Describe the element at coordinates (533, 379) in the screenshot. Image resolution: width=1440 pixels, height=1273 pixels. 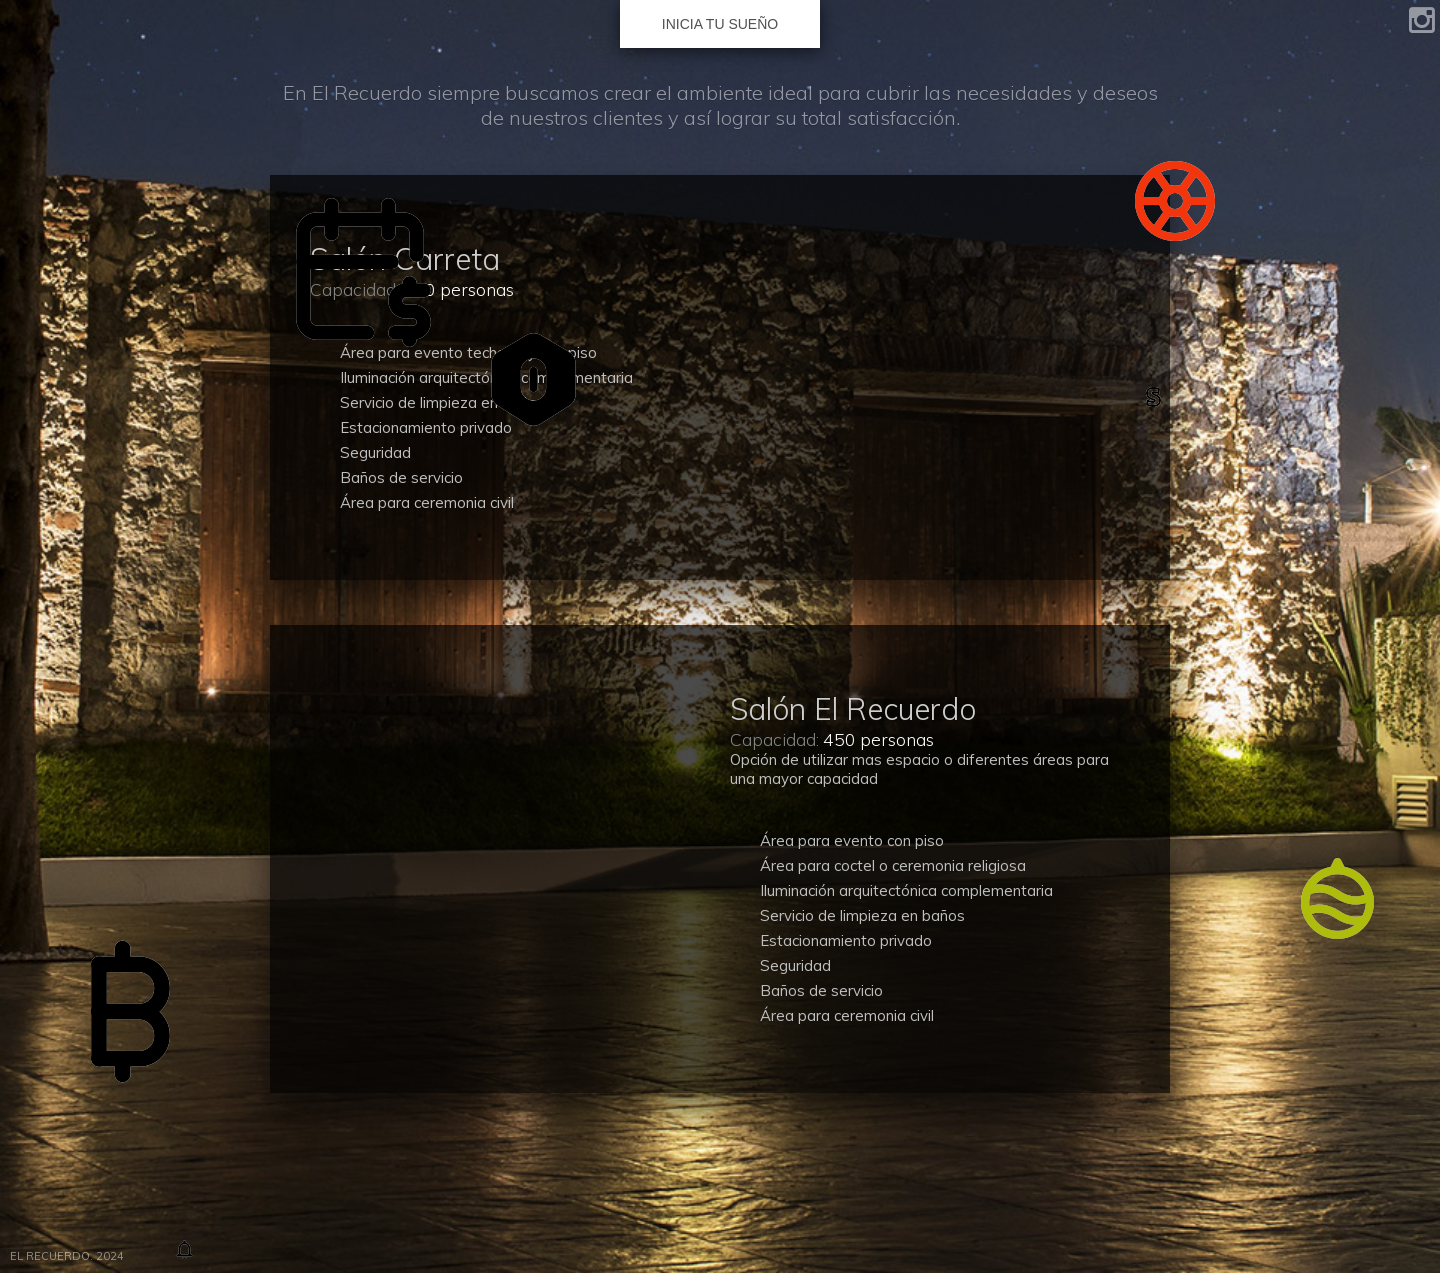
I see `indicates an "O" status or category marker` at that location.